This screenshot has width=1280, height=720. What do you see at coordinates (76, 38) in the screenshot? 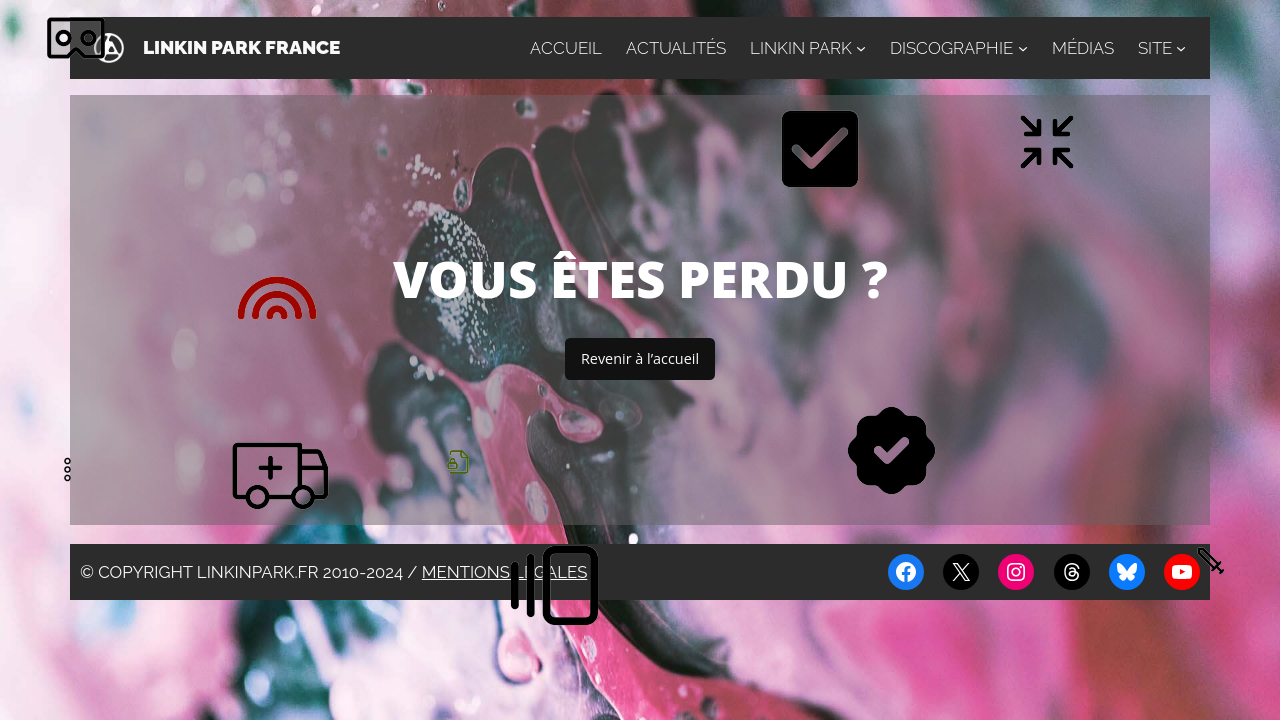
I see `launch virtual reality or VR mode` at bounding box center [76, 38].